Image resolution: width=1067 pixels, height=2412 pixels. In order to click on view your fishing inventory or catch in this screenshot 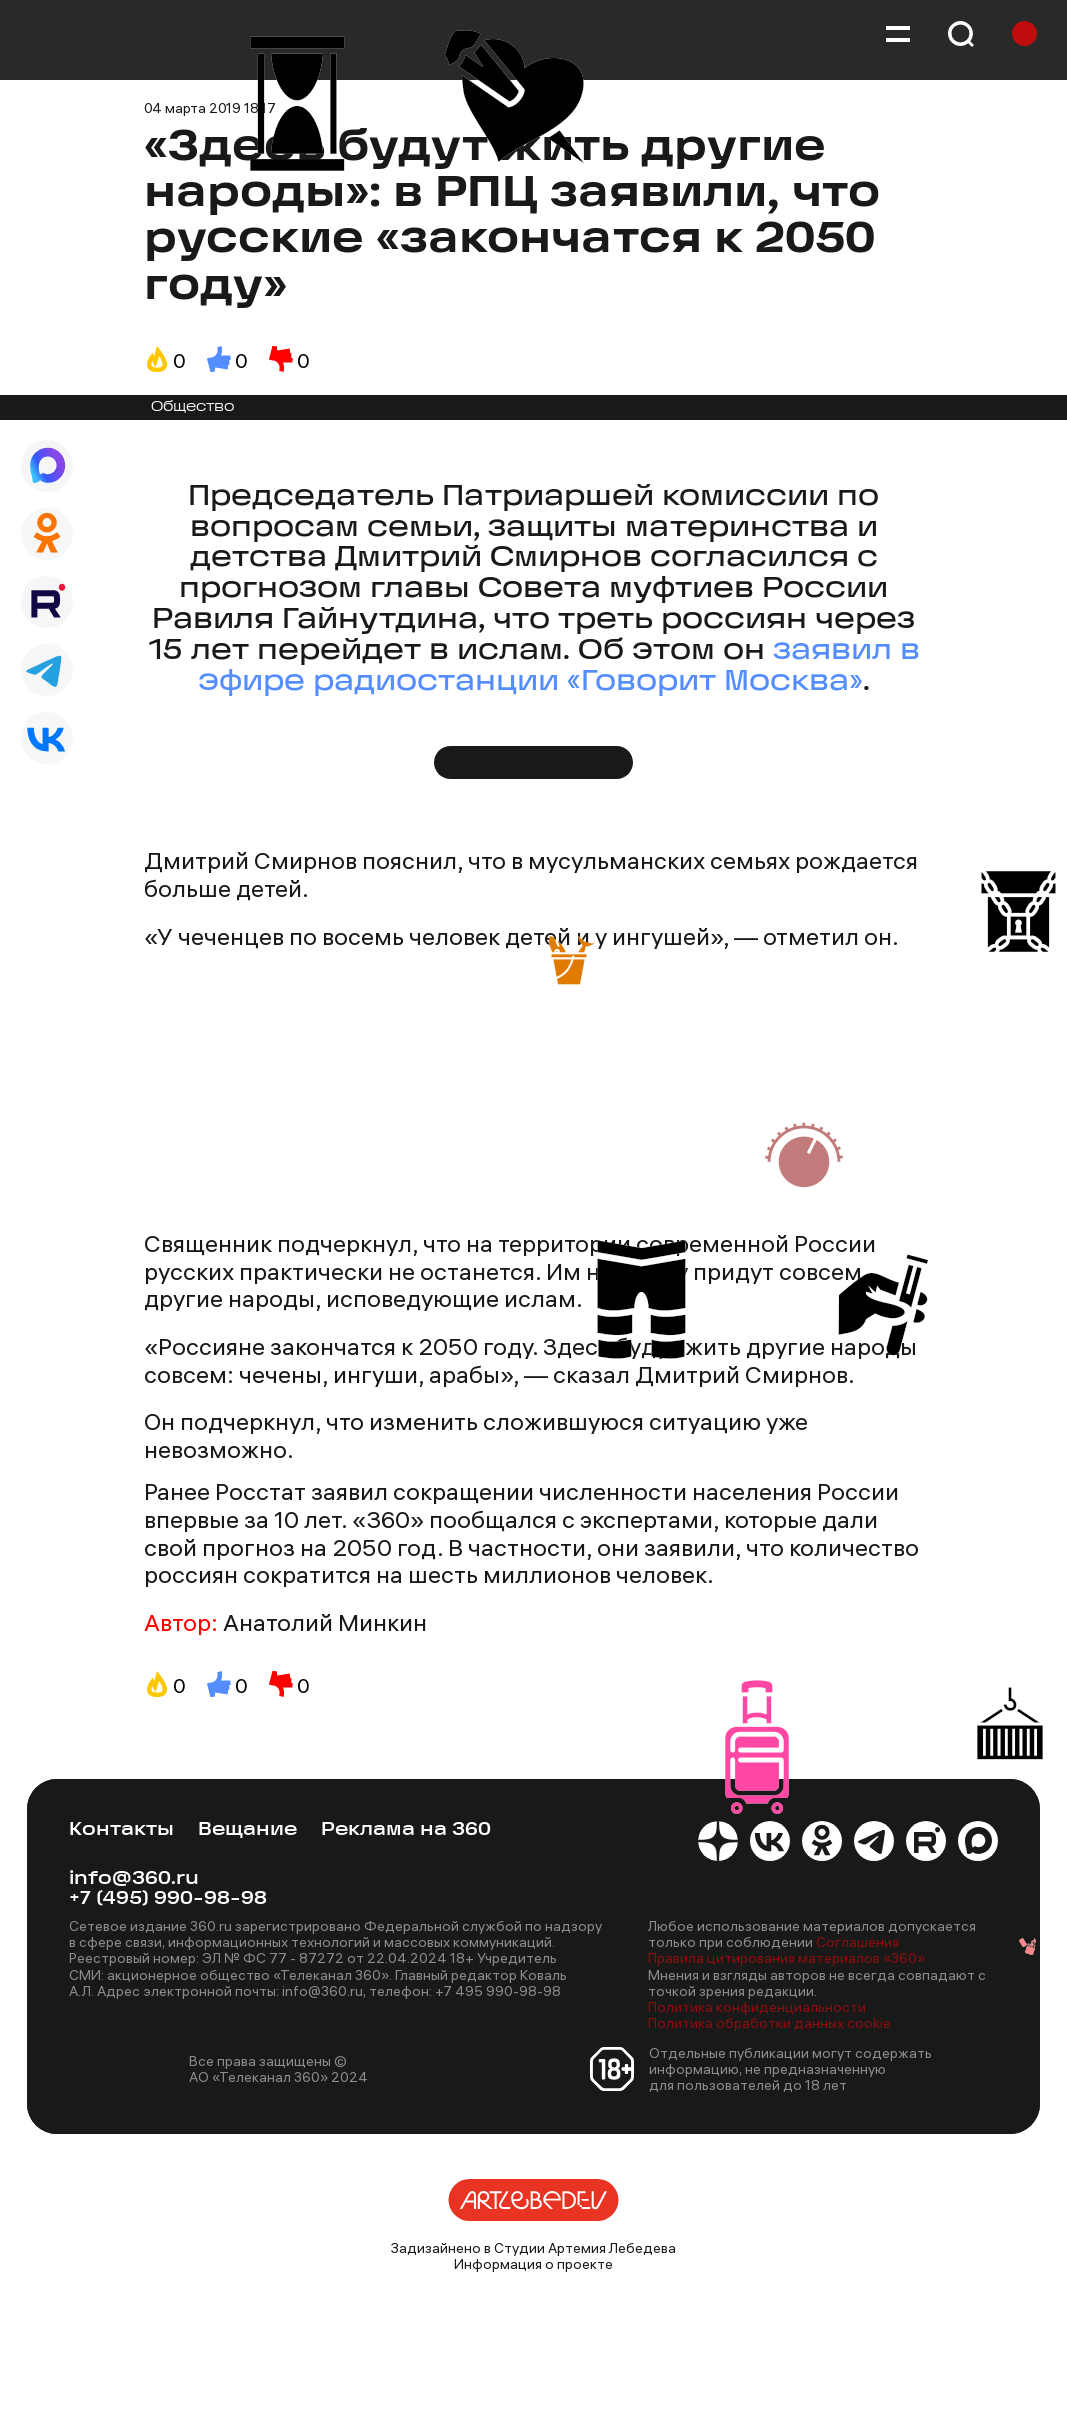, I will do `click(569, 960)`.